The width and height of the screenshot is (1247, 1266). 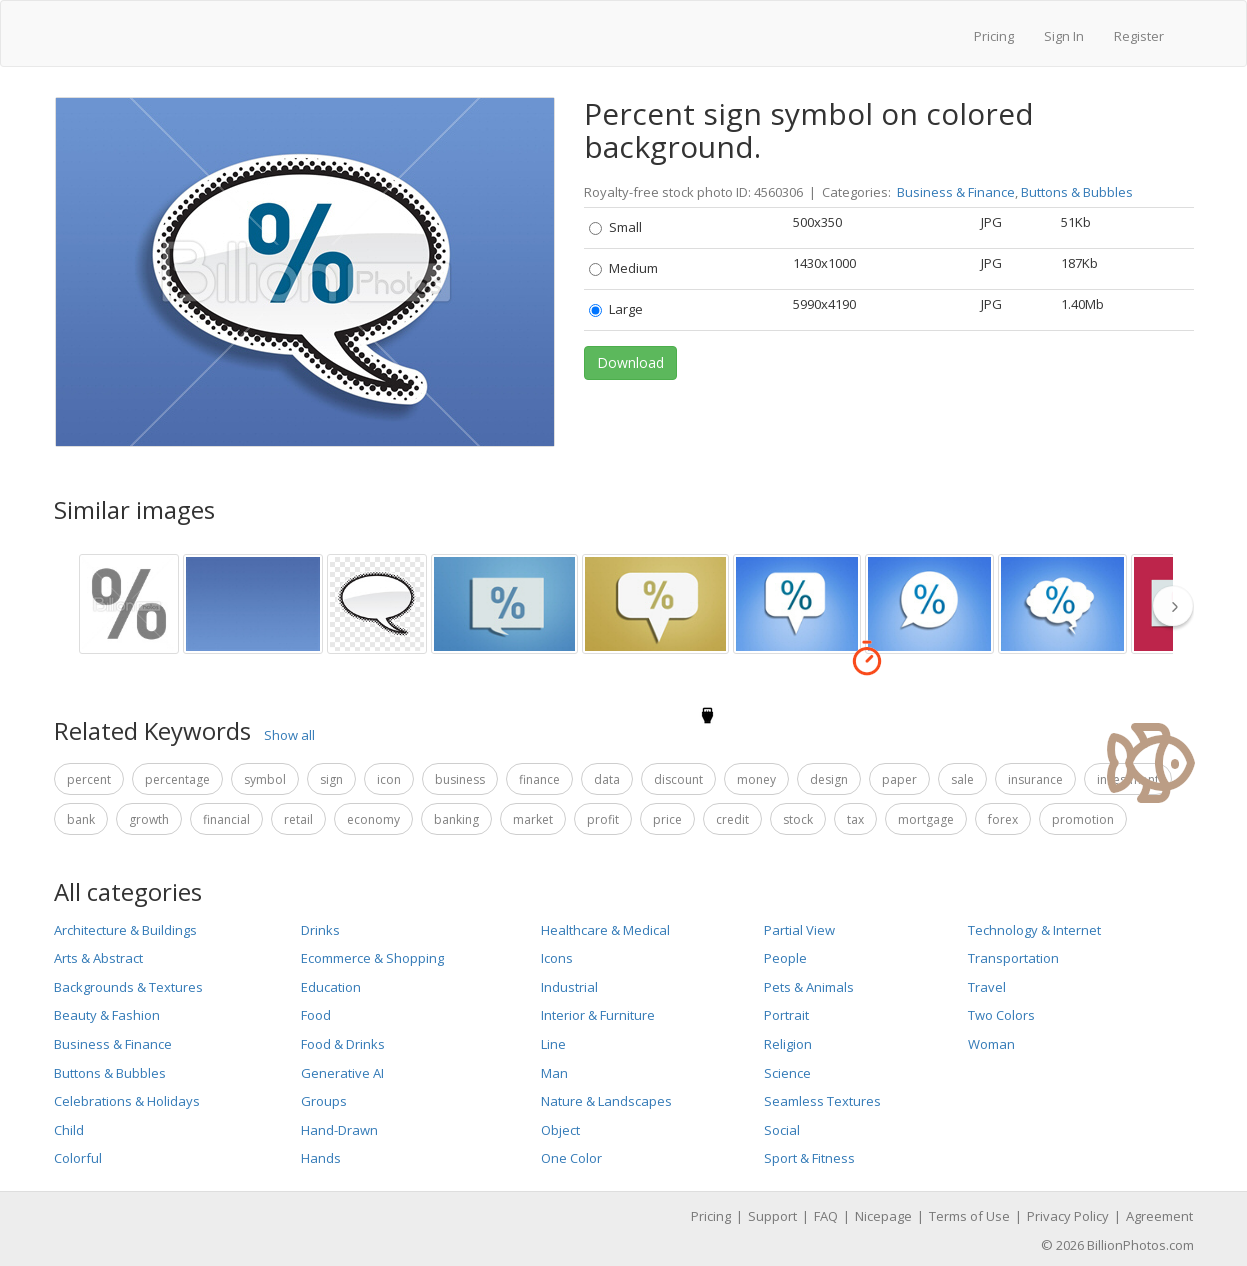 What do you see at coordinates (707, 715) in the screenshot?
I see `configure HDMI input settings` at bounding box center [707, 715].